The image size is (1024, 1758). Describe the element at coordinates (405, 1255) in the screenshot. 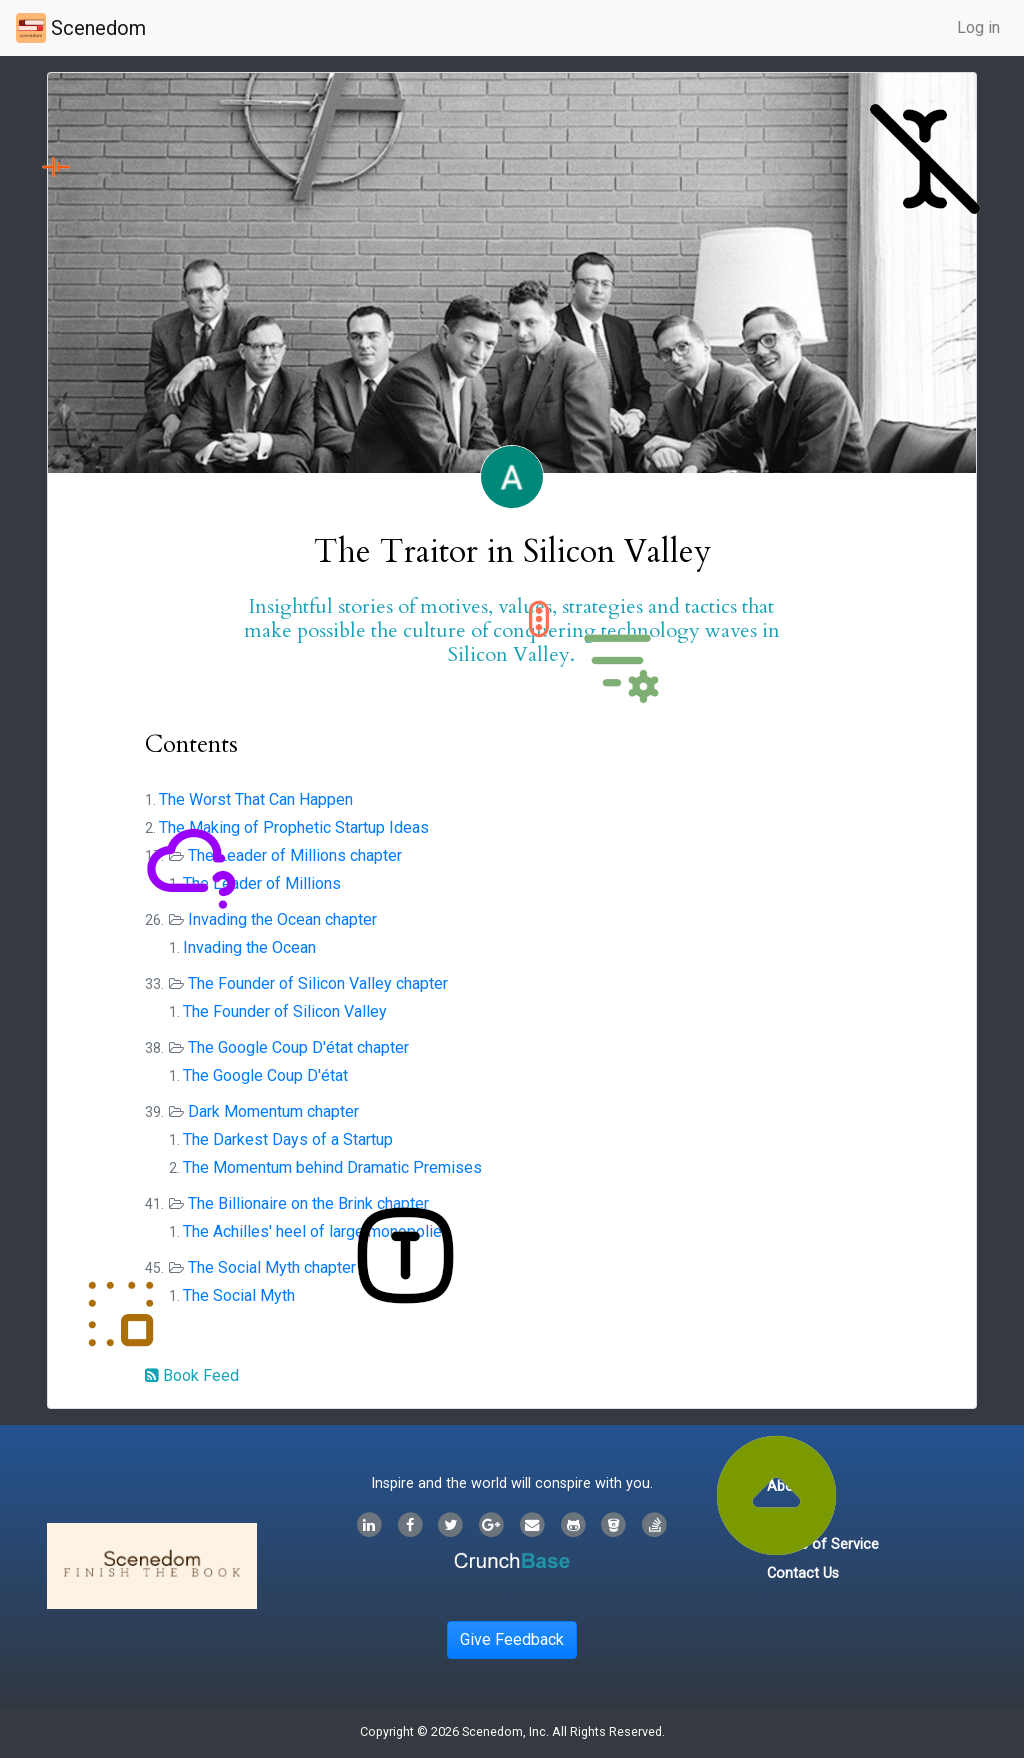

I see `text formatting or typography options` at that location.